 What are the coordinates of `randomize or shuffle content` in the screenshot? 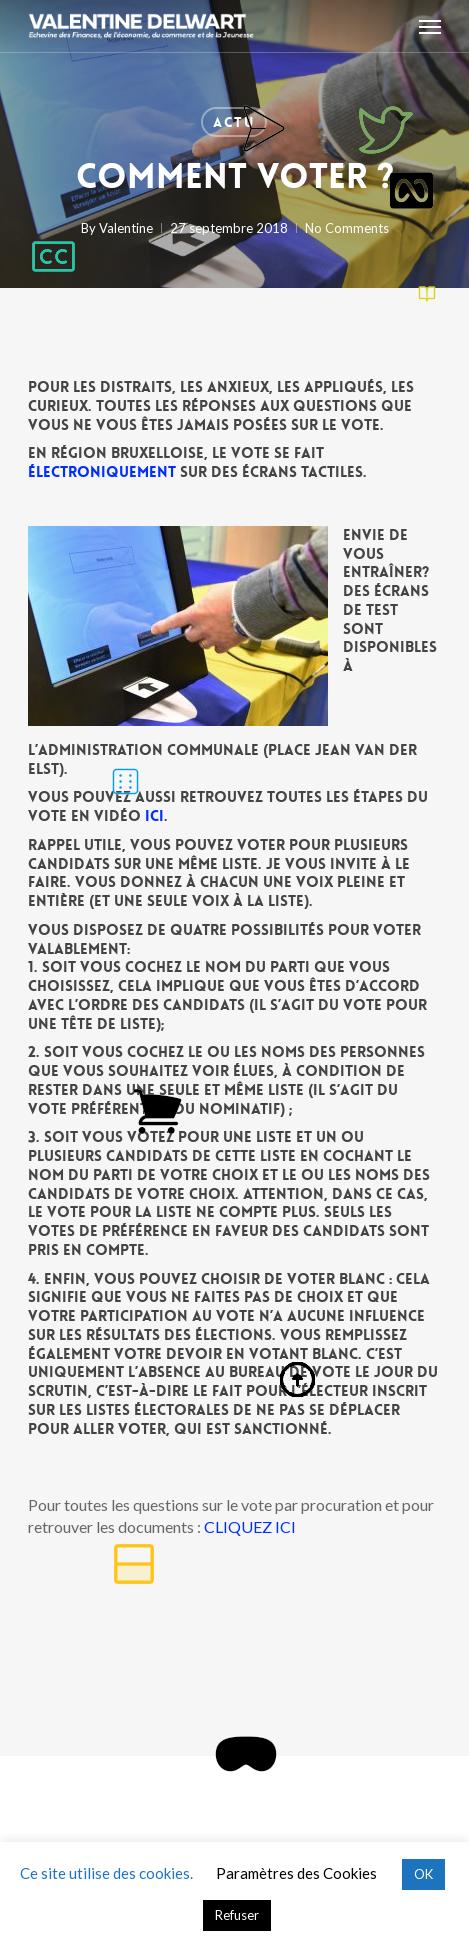 It's located at (125, 781).